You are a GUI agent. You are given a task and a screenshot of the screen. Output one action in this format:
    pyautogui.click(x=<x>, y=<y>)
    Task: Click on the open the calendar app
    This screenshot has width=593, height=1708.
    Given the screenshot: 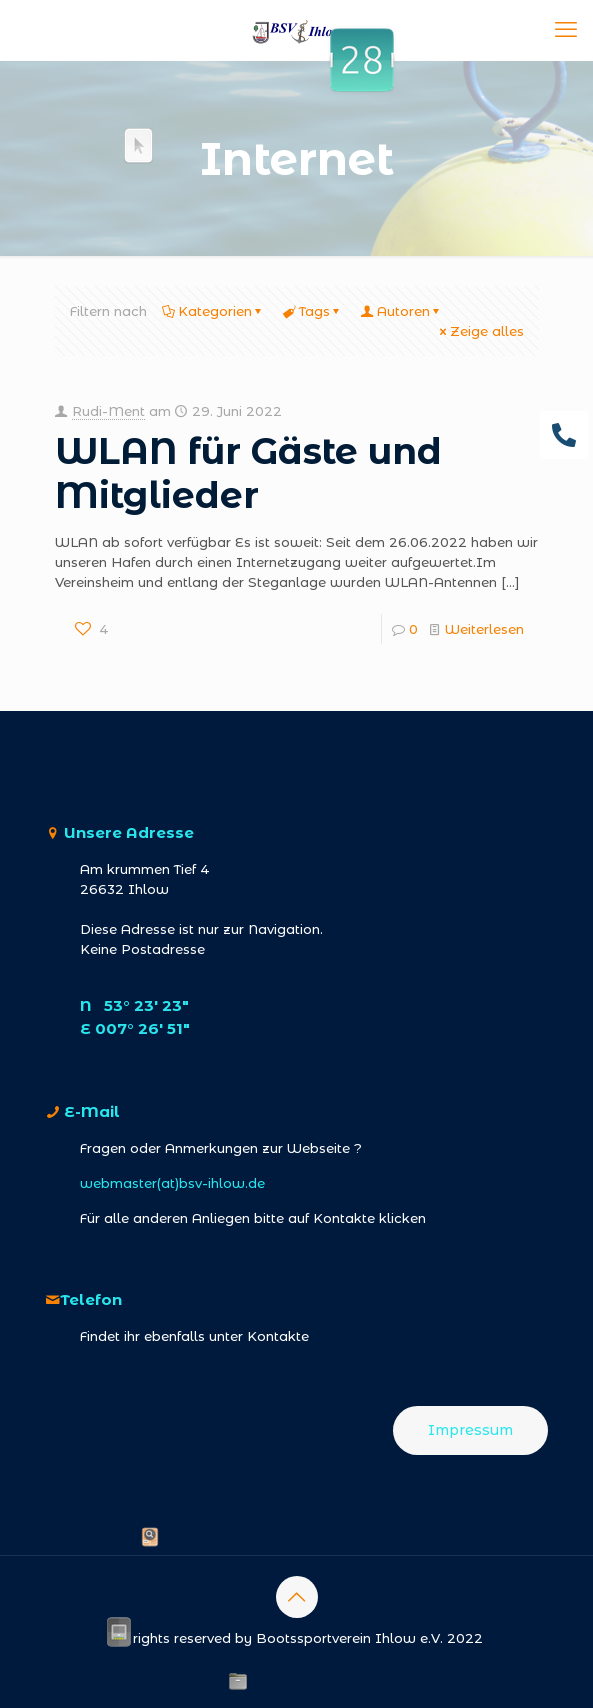 What is the action you would take?
    pyautogui.click(x=362, y=60)
    